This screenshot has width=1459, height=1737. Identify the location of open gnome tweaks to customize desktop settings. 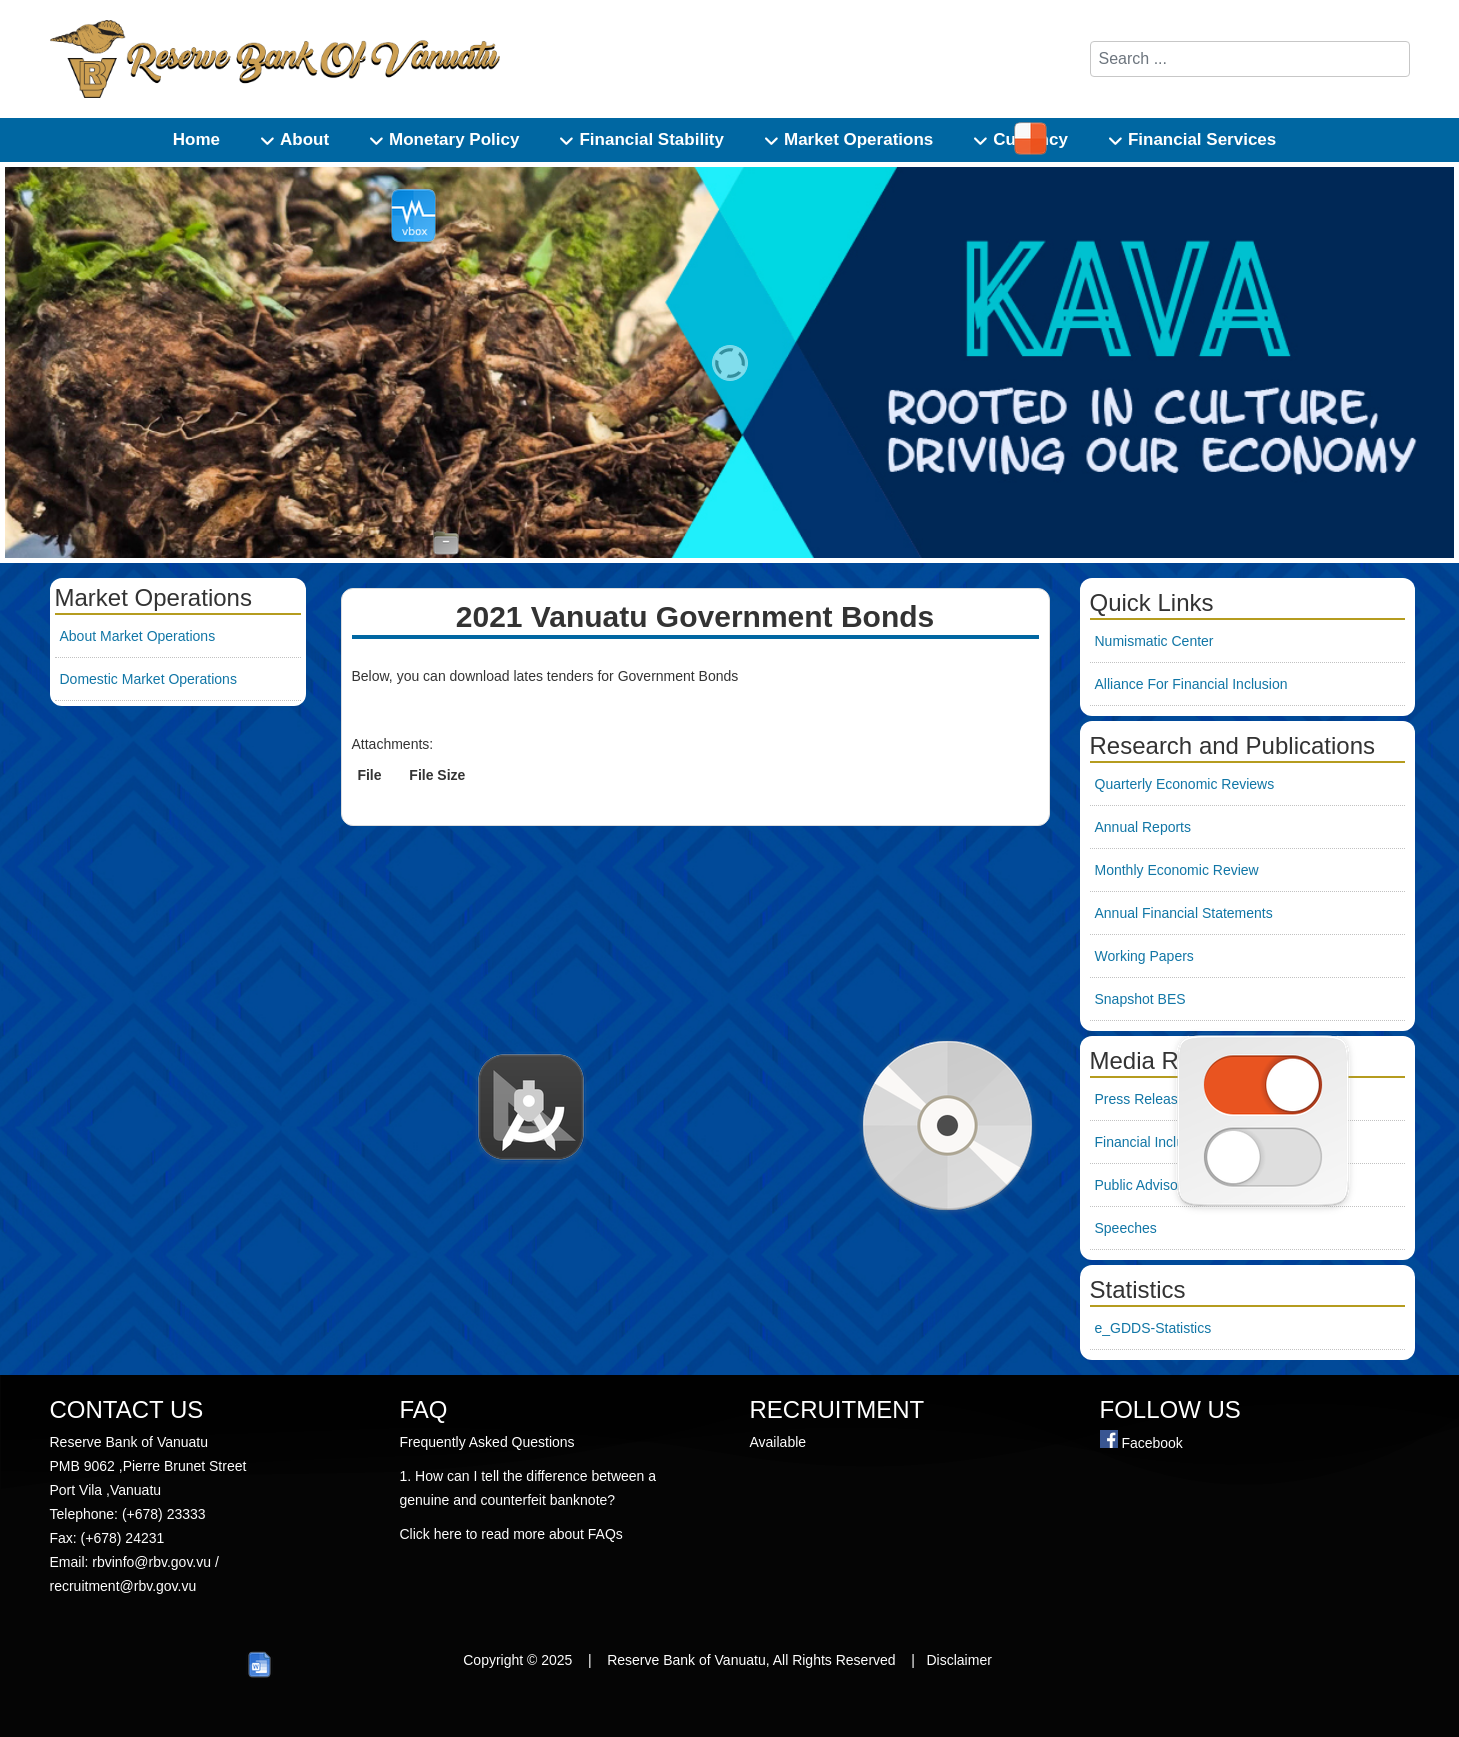
(1263, 1121).